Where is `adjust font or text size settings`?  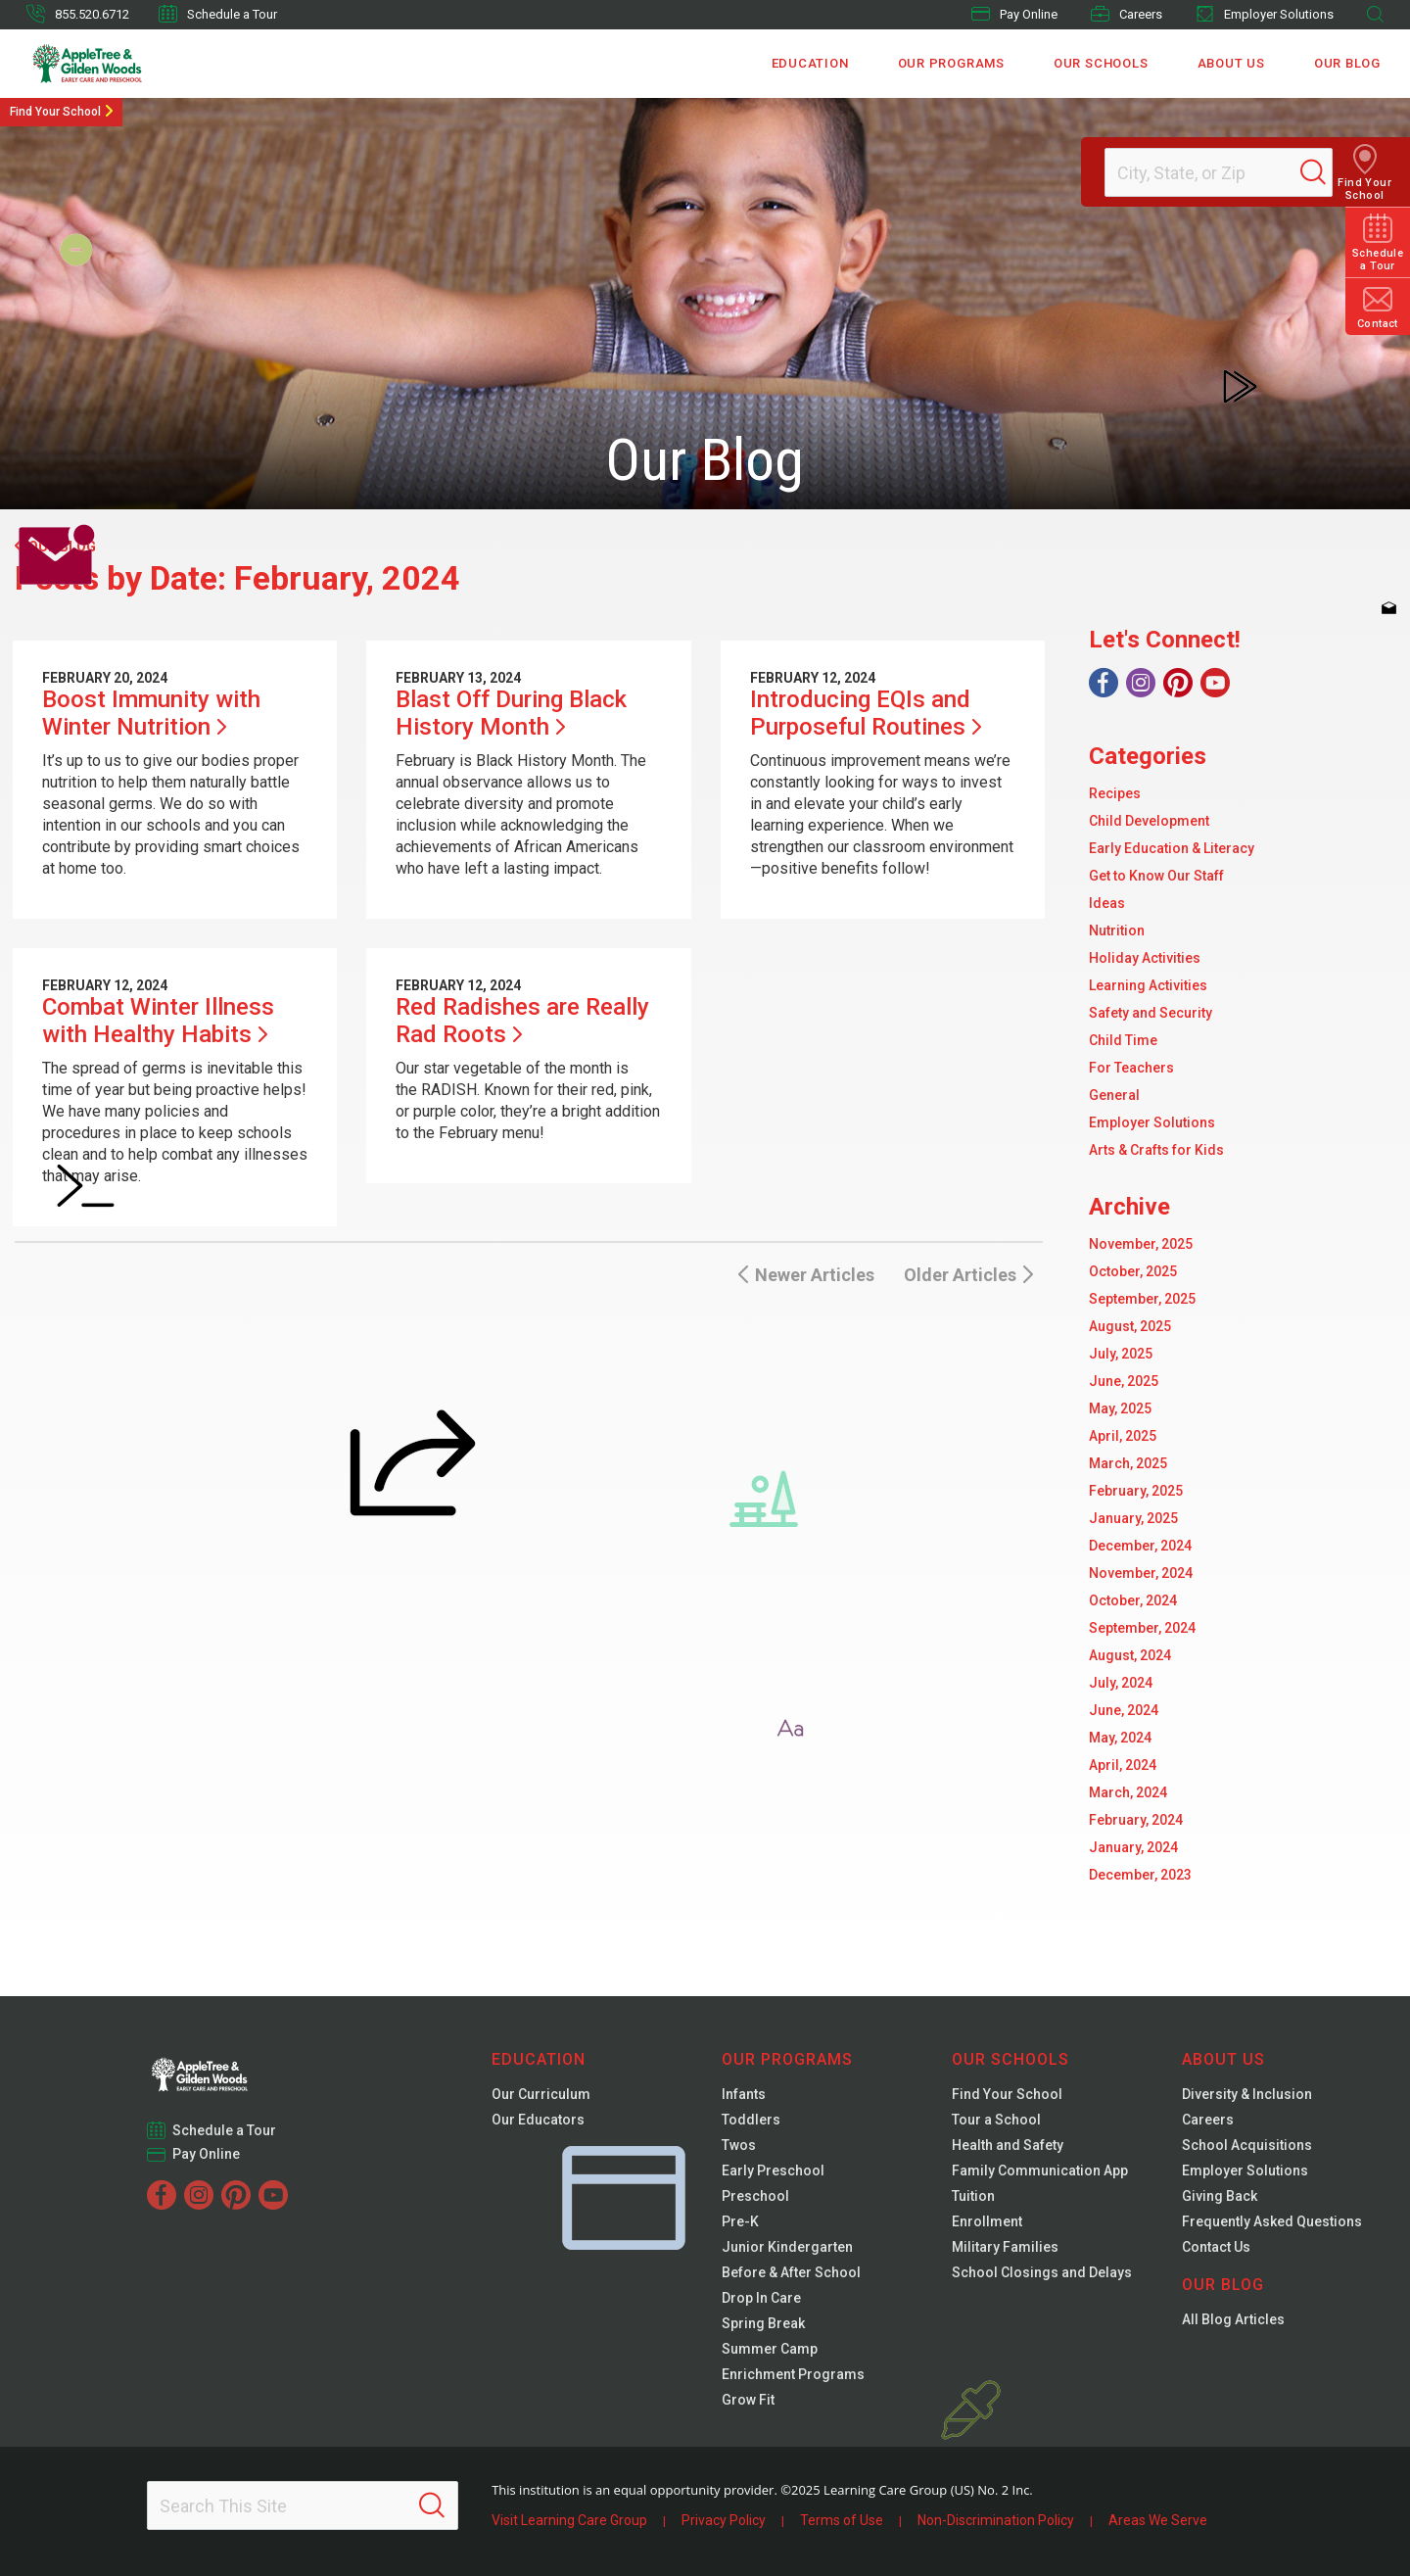
adjust font or text size settings is located at coordinates (790, 1728).